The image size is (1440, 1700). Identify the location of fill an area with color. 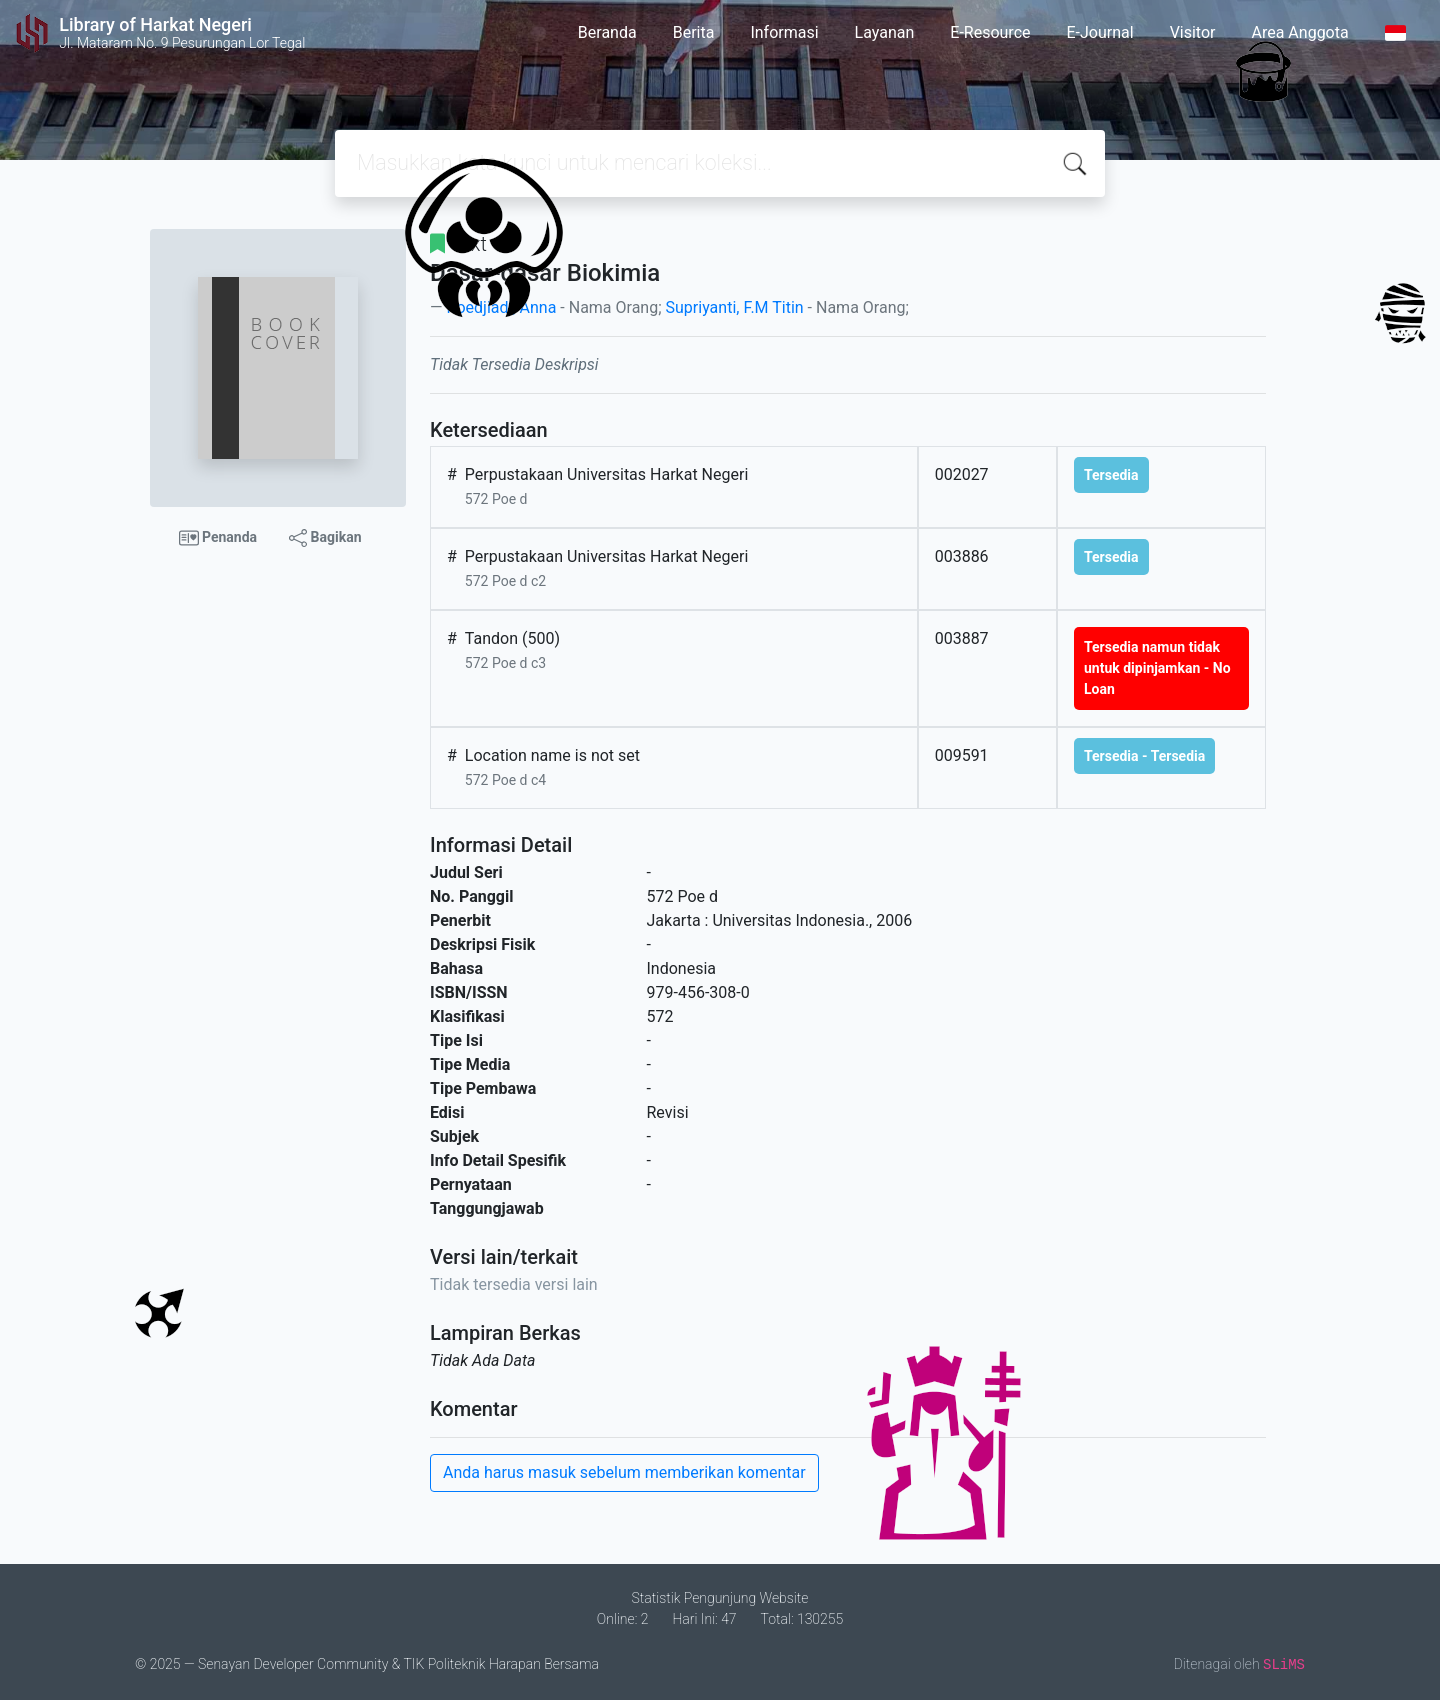
(1263, 71).